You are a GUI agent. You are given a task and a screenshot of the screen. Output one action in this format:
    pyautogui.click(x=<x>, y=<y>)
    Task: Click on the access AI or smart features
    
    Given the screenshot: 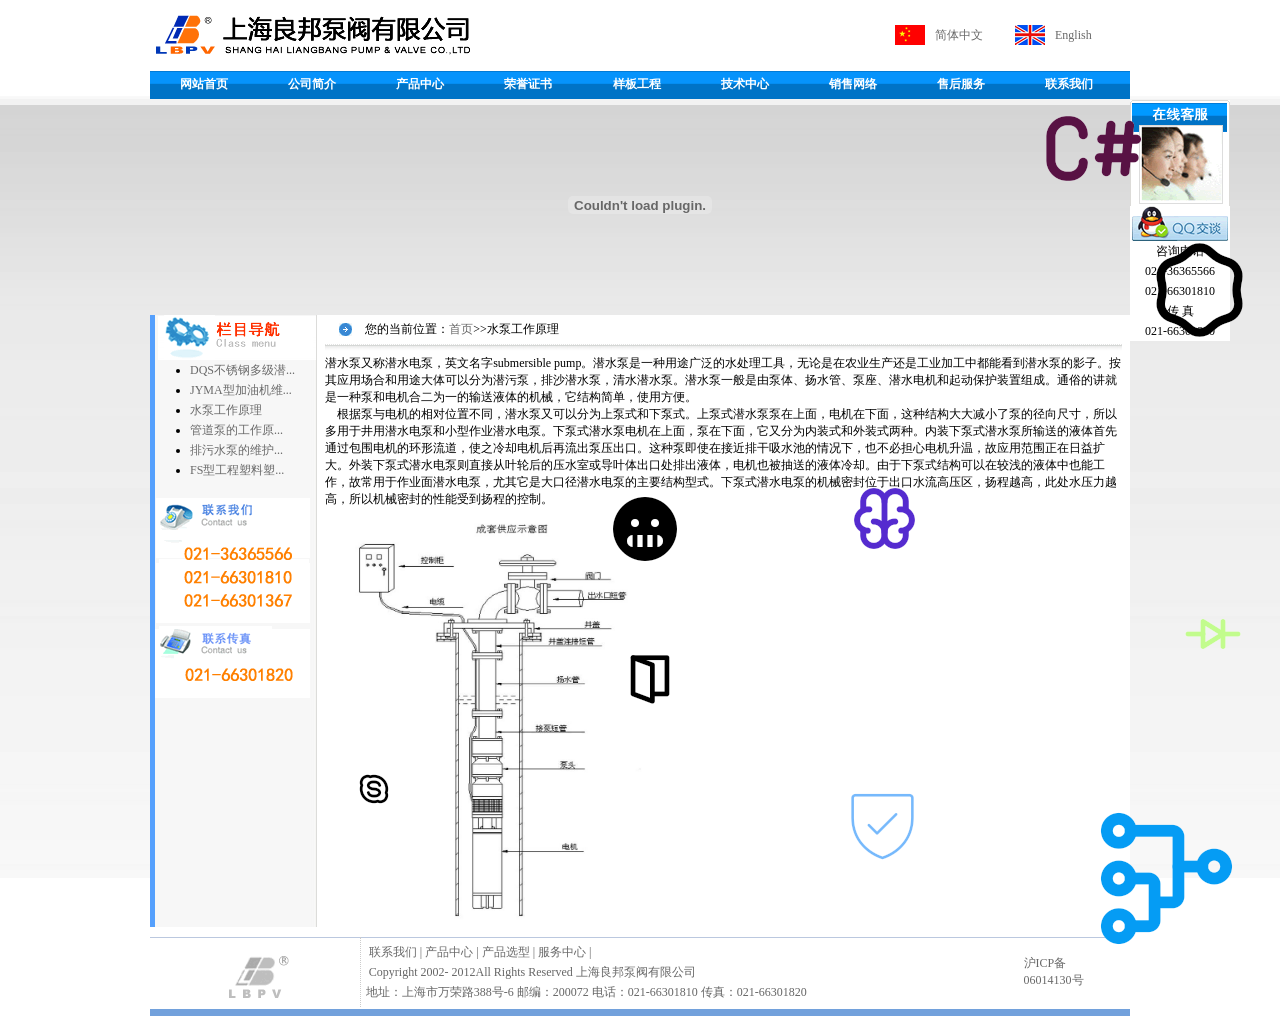 What is the action you would take?
    pyautogui.click(x=884, y=518)
    